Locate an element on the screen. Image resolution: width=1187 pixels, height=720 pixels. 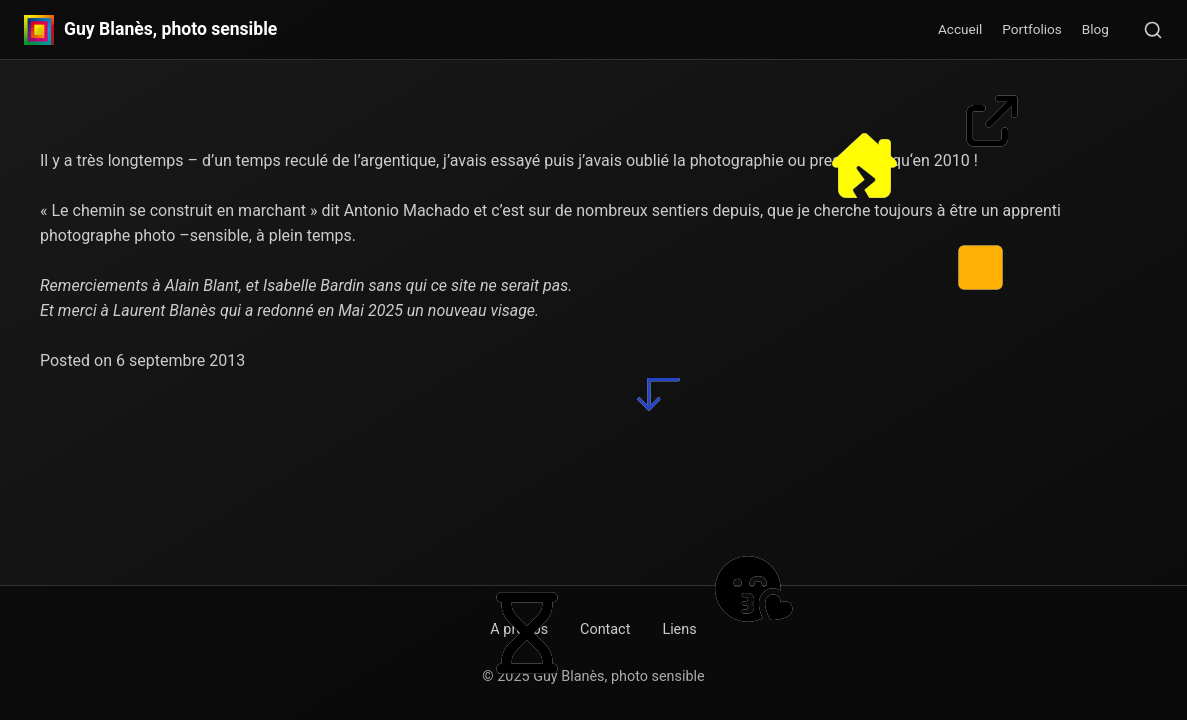
a filled checkbox or selected state is located at coordinates (980, 267).